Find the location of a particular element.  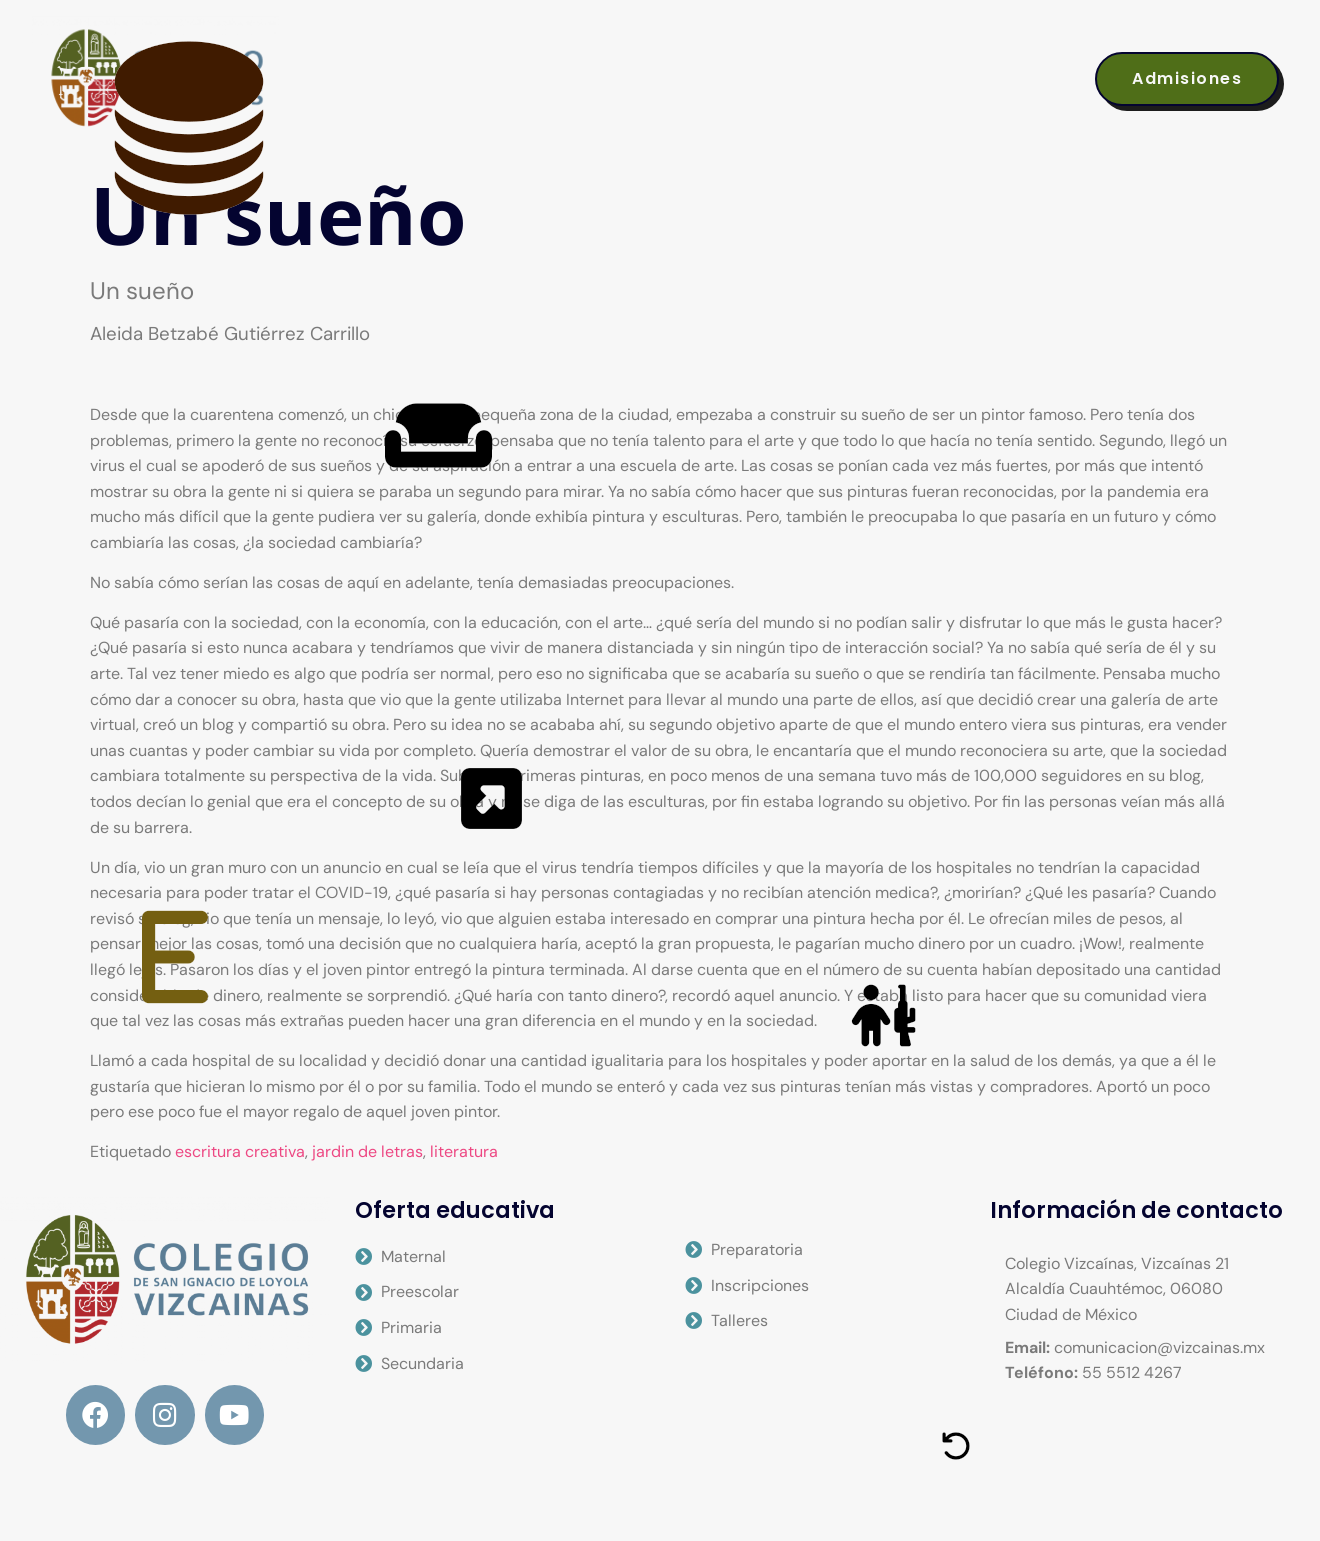

the letter "e" icon, typically used for alphabetical indexing or text formatting is located at coordinates (175, 957).